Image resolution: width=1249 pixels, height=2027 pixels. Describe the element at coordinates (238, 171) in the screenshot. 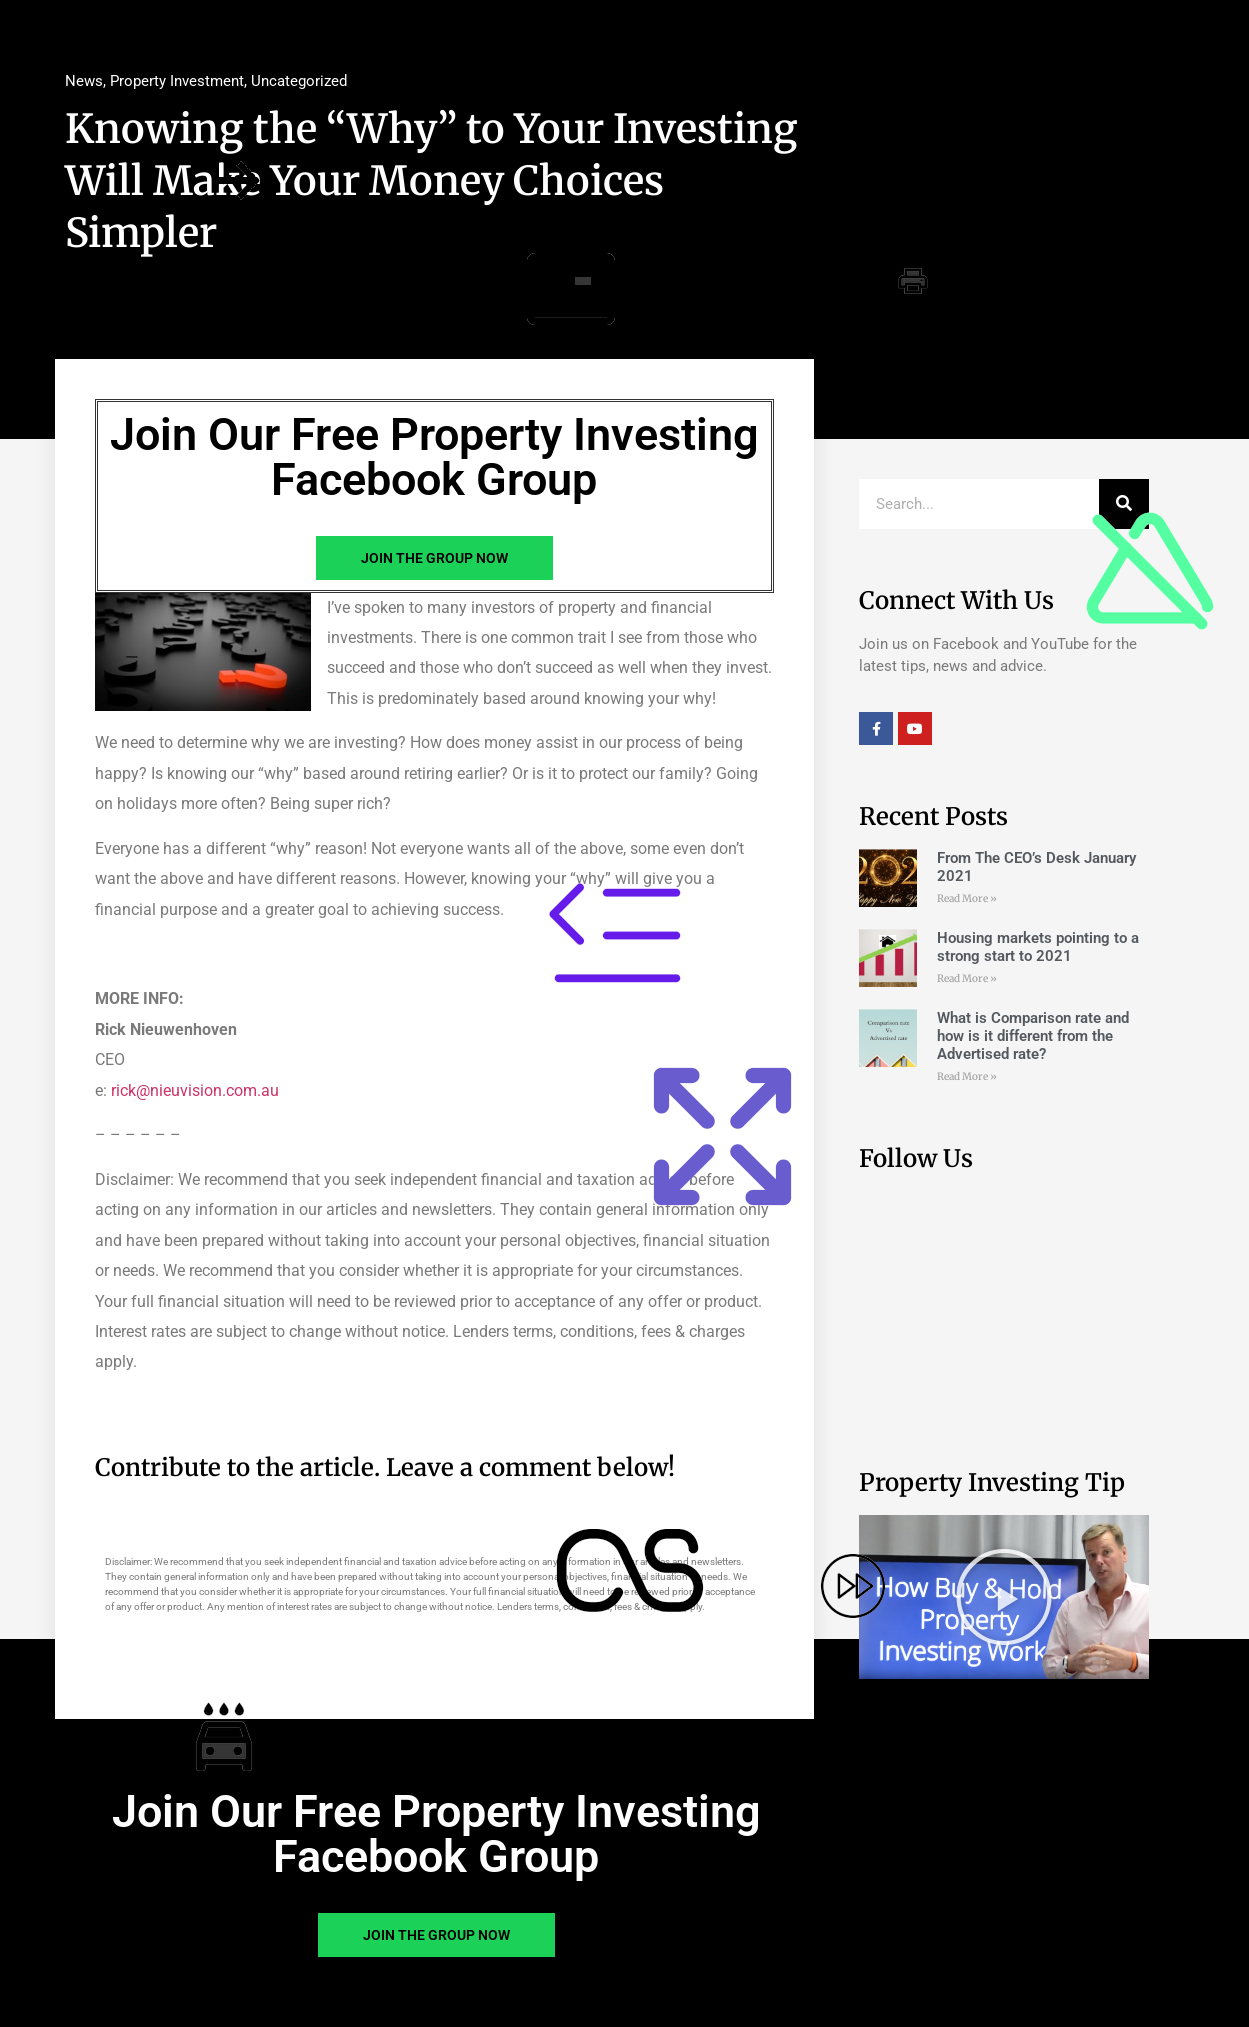

I see `navigate to a subdirectory or nested folder` at that location.